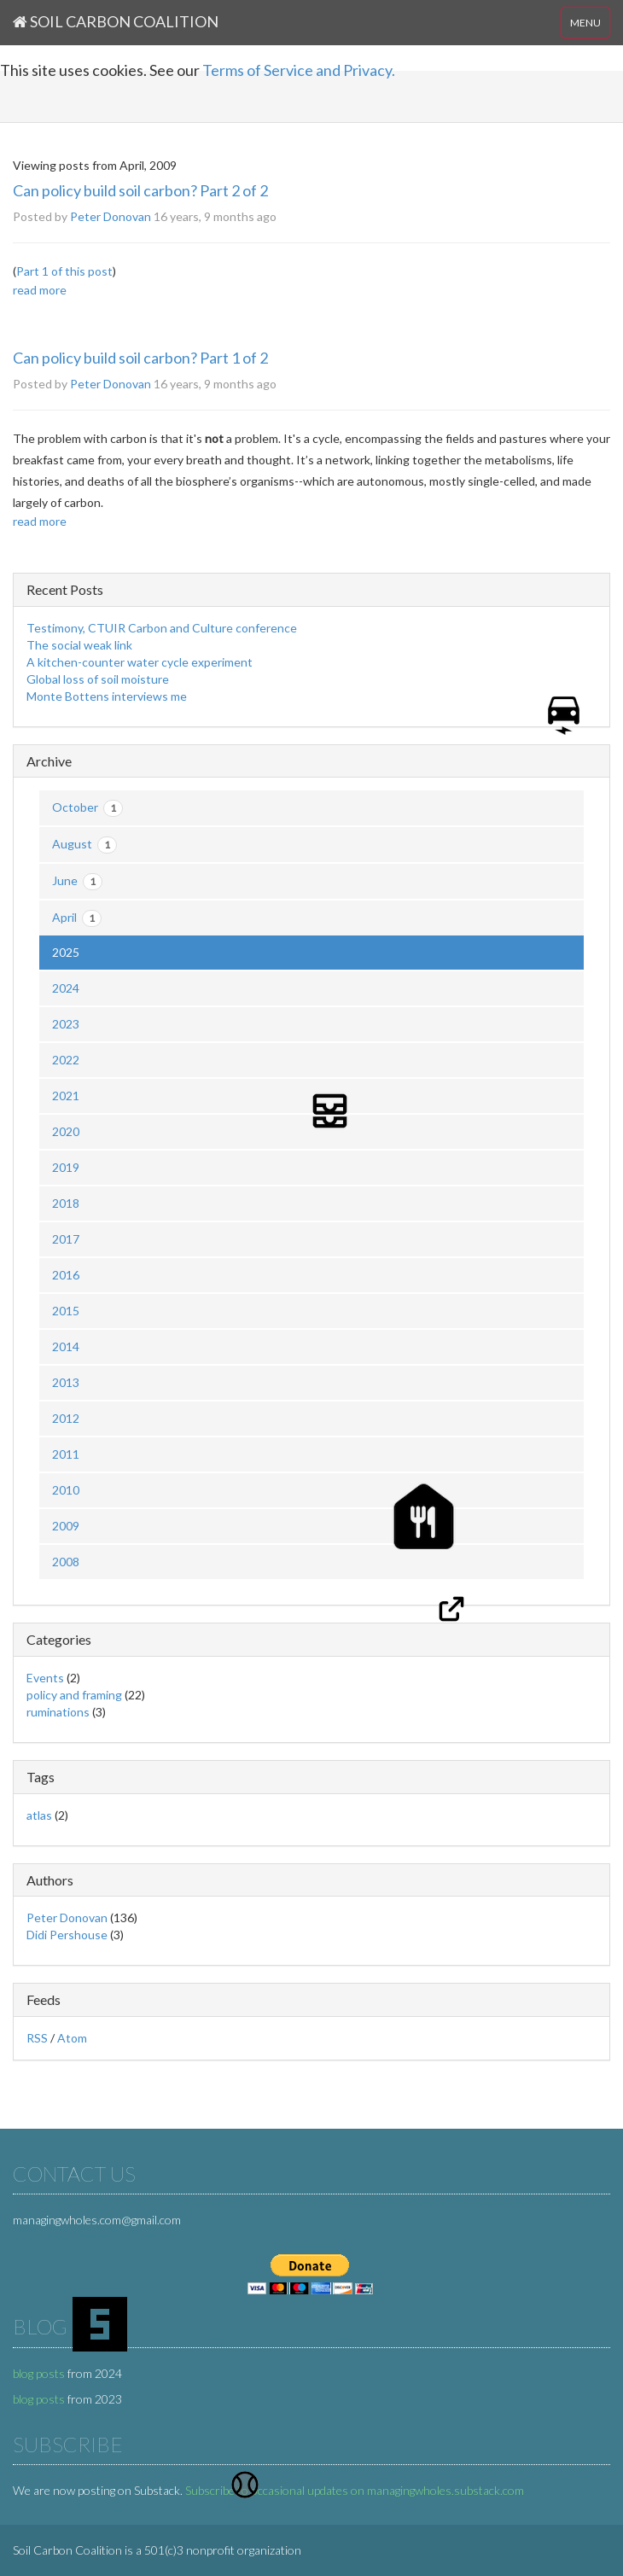 Image resolution: width=623 pixels, height=2576 pixels. What do you see at coordinates (423, 1515) in the screenshot?
I see `find nearby food banks or food assistance` at bounding box center [423, 1515].